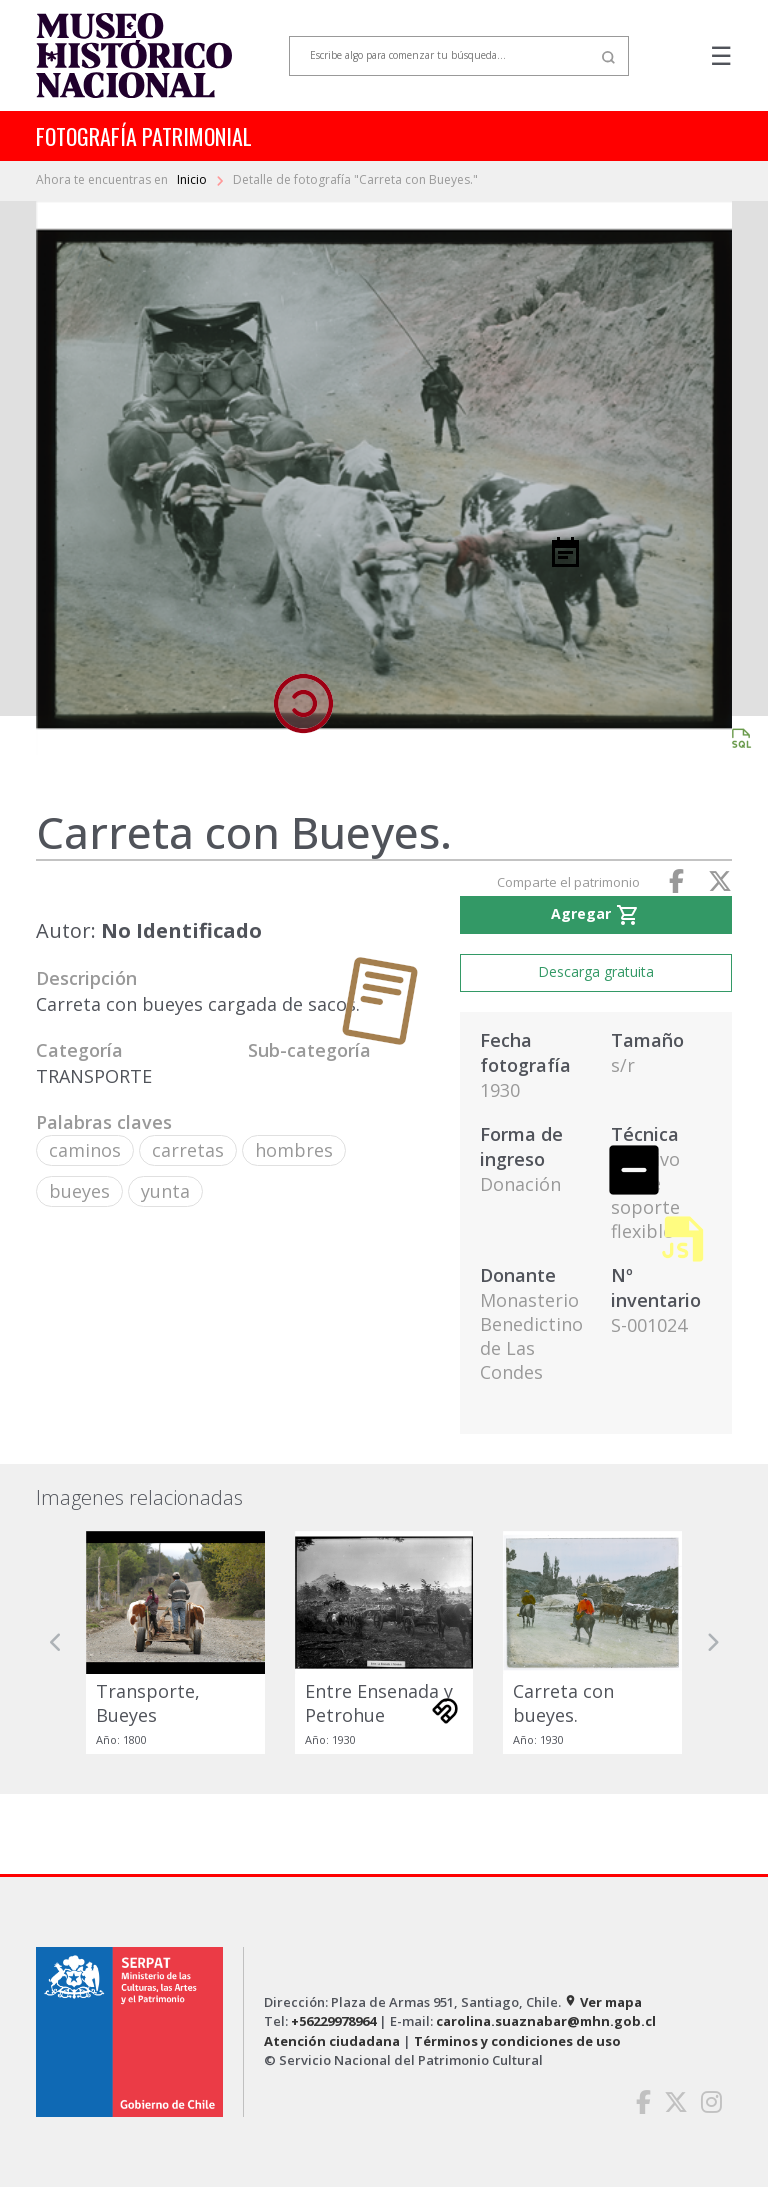 The width and height of the screenshot is (768, 2187). Describe the element at coordinates (684, 1239) in the screenshot. I see `javascript file type indicator` at that location.